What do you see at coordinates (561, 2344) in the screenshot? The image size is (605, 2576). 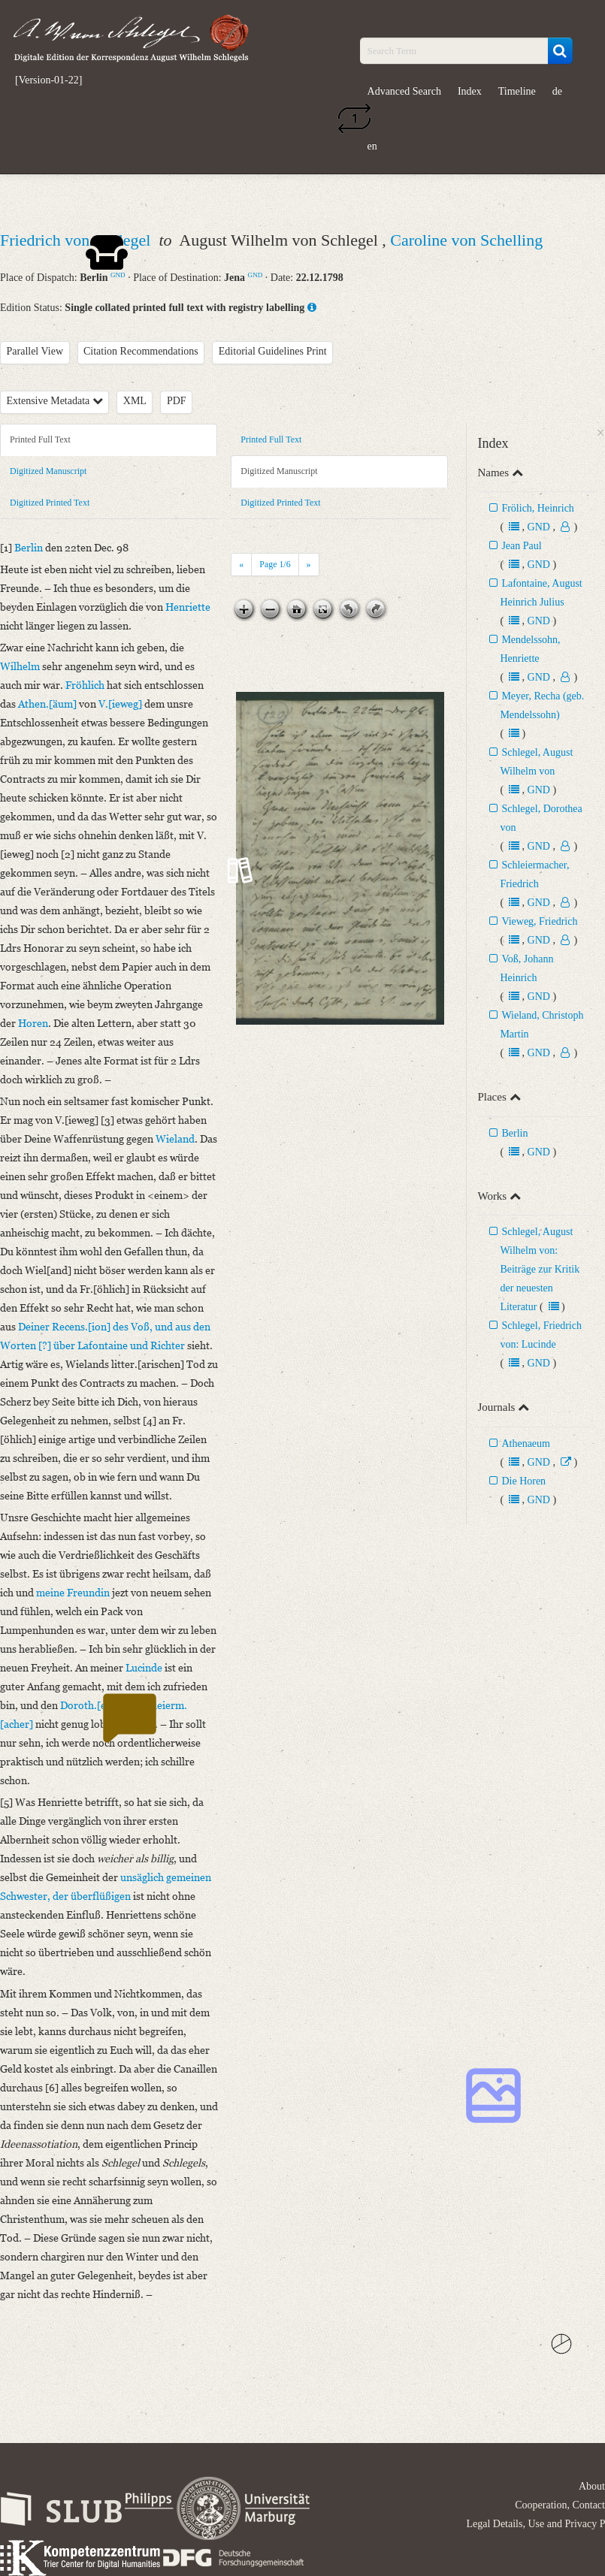 I see `view analytics or statistics breakdown` at bounding box center [561, 2344].